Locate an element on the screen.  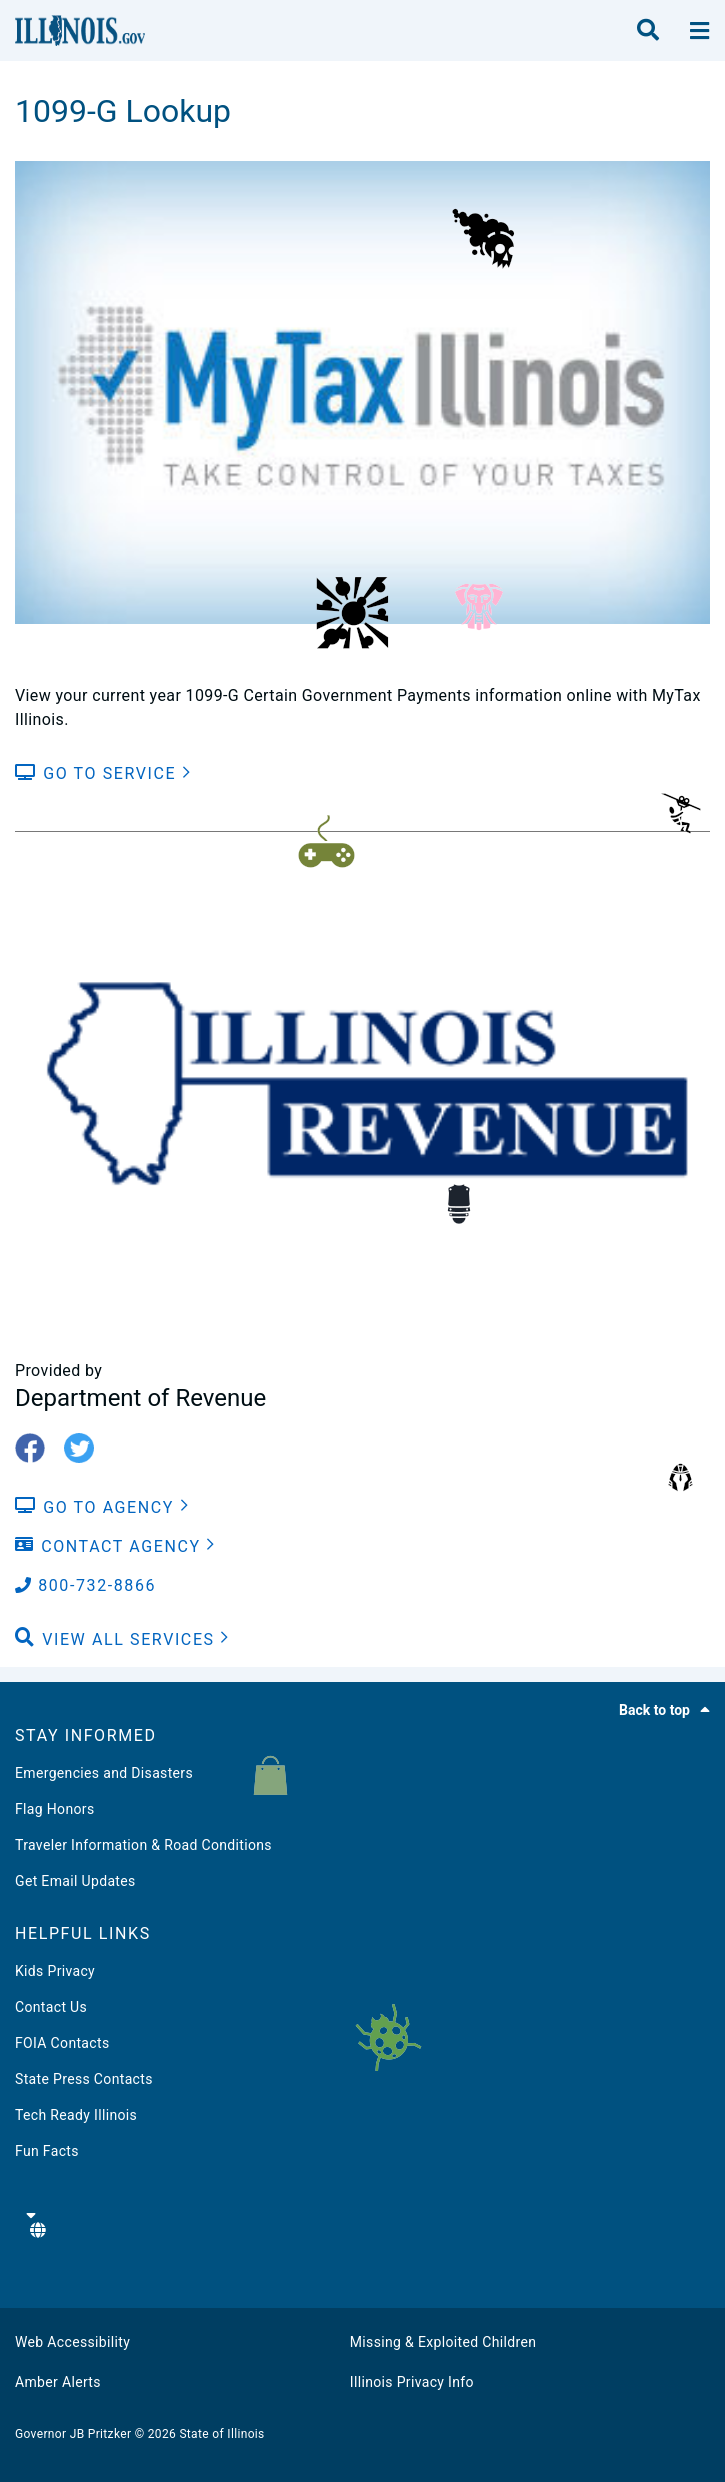
indicates a critical hit or instant kill ability is located at coordinates (483, 239).